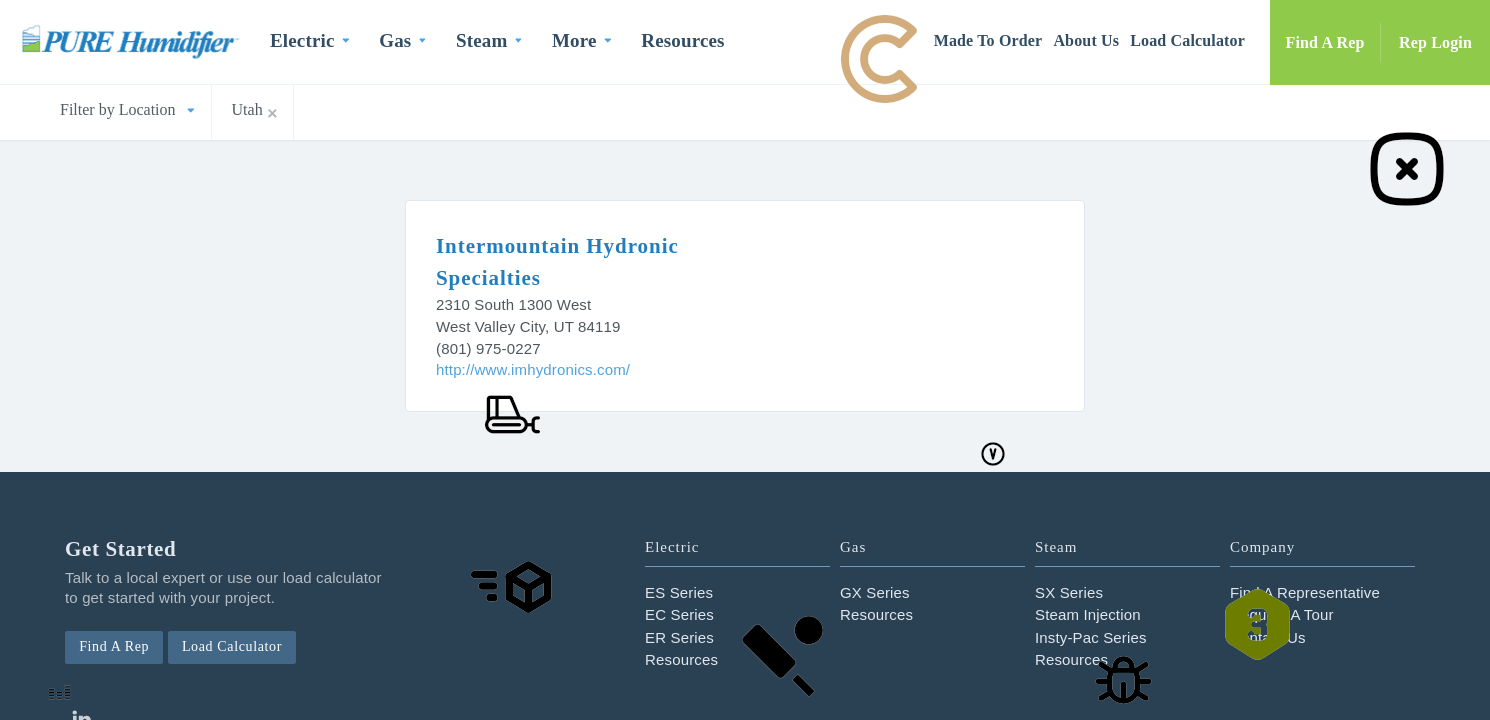 This screenshot has height=720, width=1490. I want to click on close or dismiss a modal window, so click(1407, 169).